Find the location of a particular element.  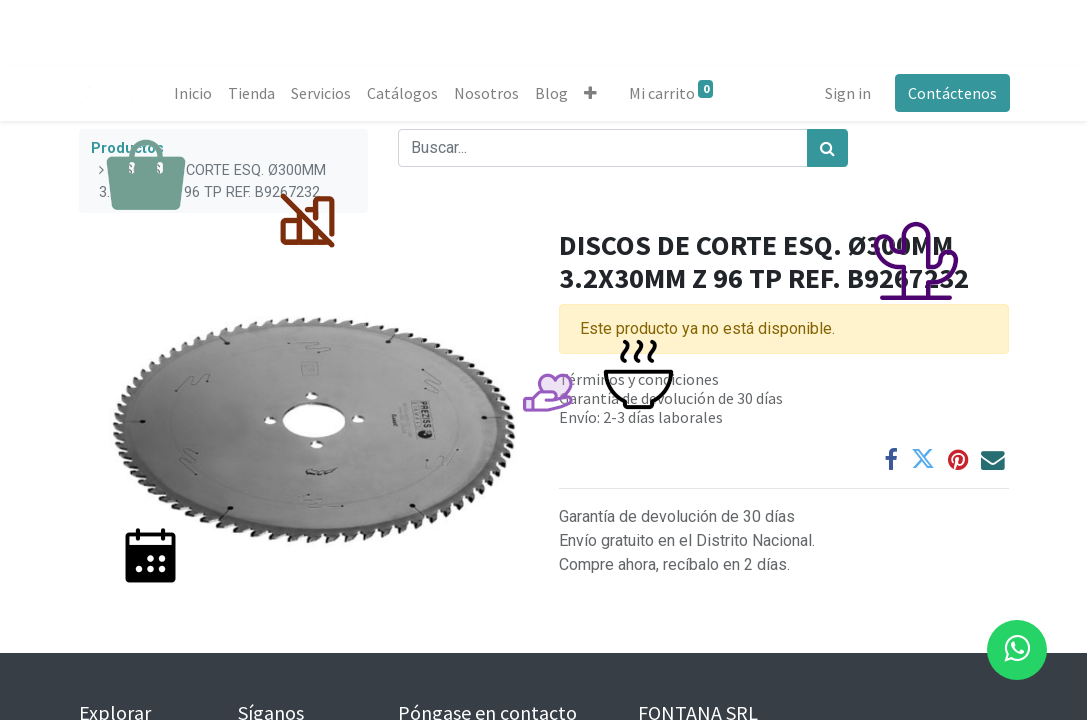

view your shopping bag is located at coordinates (146, 179).